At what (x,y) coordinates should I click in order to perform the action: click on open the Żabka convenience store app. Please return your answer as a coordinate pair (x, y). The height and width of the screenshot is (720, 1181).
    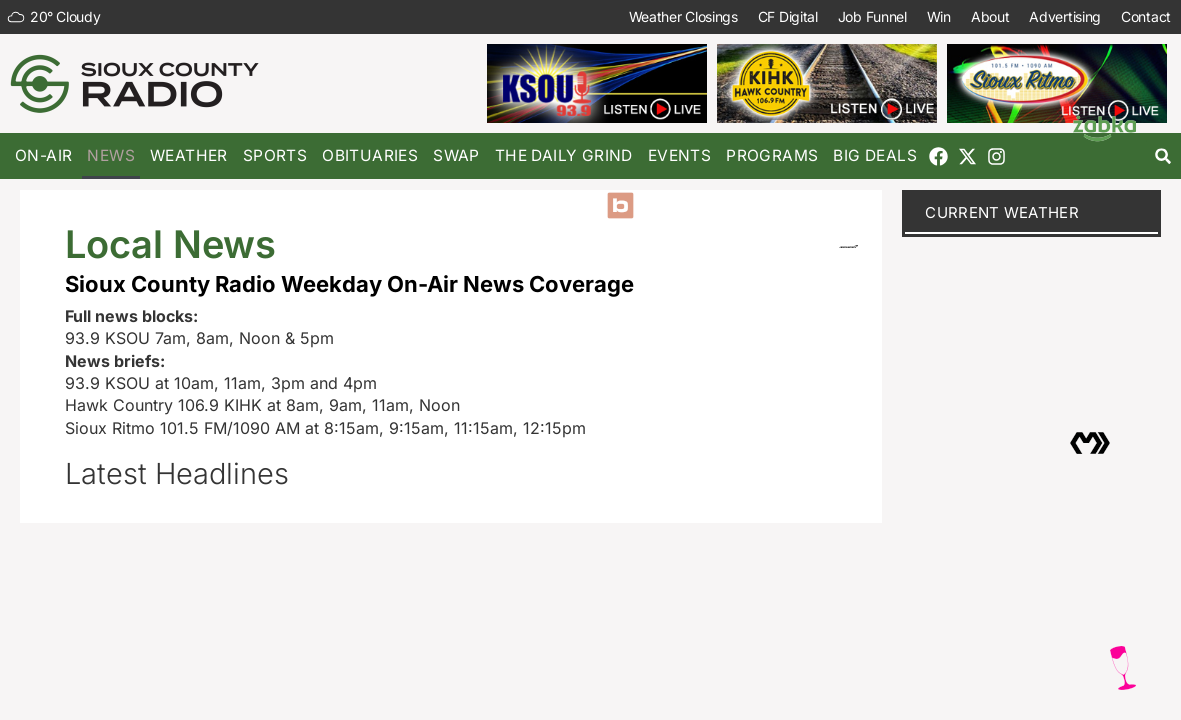
    Looking at the image, I should click on (1104, 128).